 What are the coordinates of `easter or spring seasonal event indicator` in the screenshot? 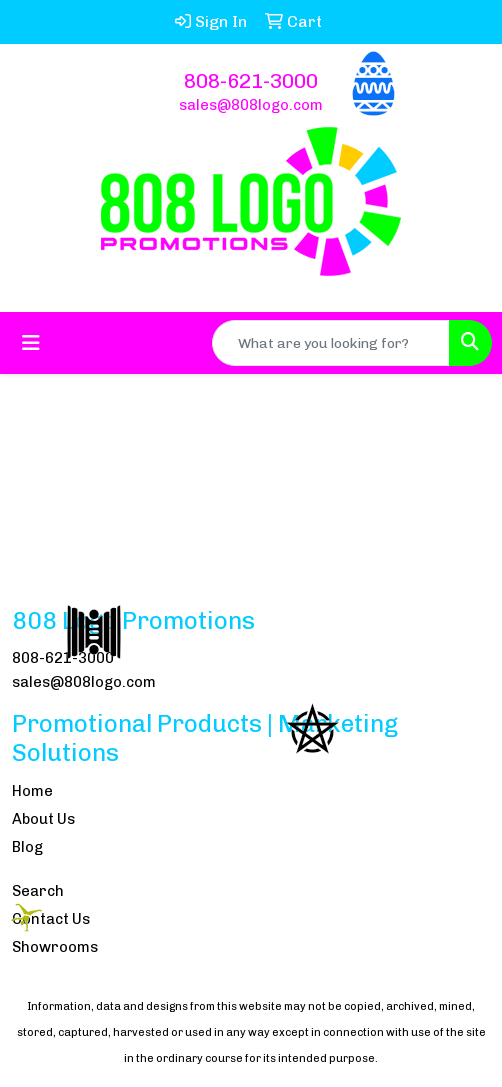 It's located at (373, 83).